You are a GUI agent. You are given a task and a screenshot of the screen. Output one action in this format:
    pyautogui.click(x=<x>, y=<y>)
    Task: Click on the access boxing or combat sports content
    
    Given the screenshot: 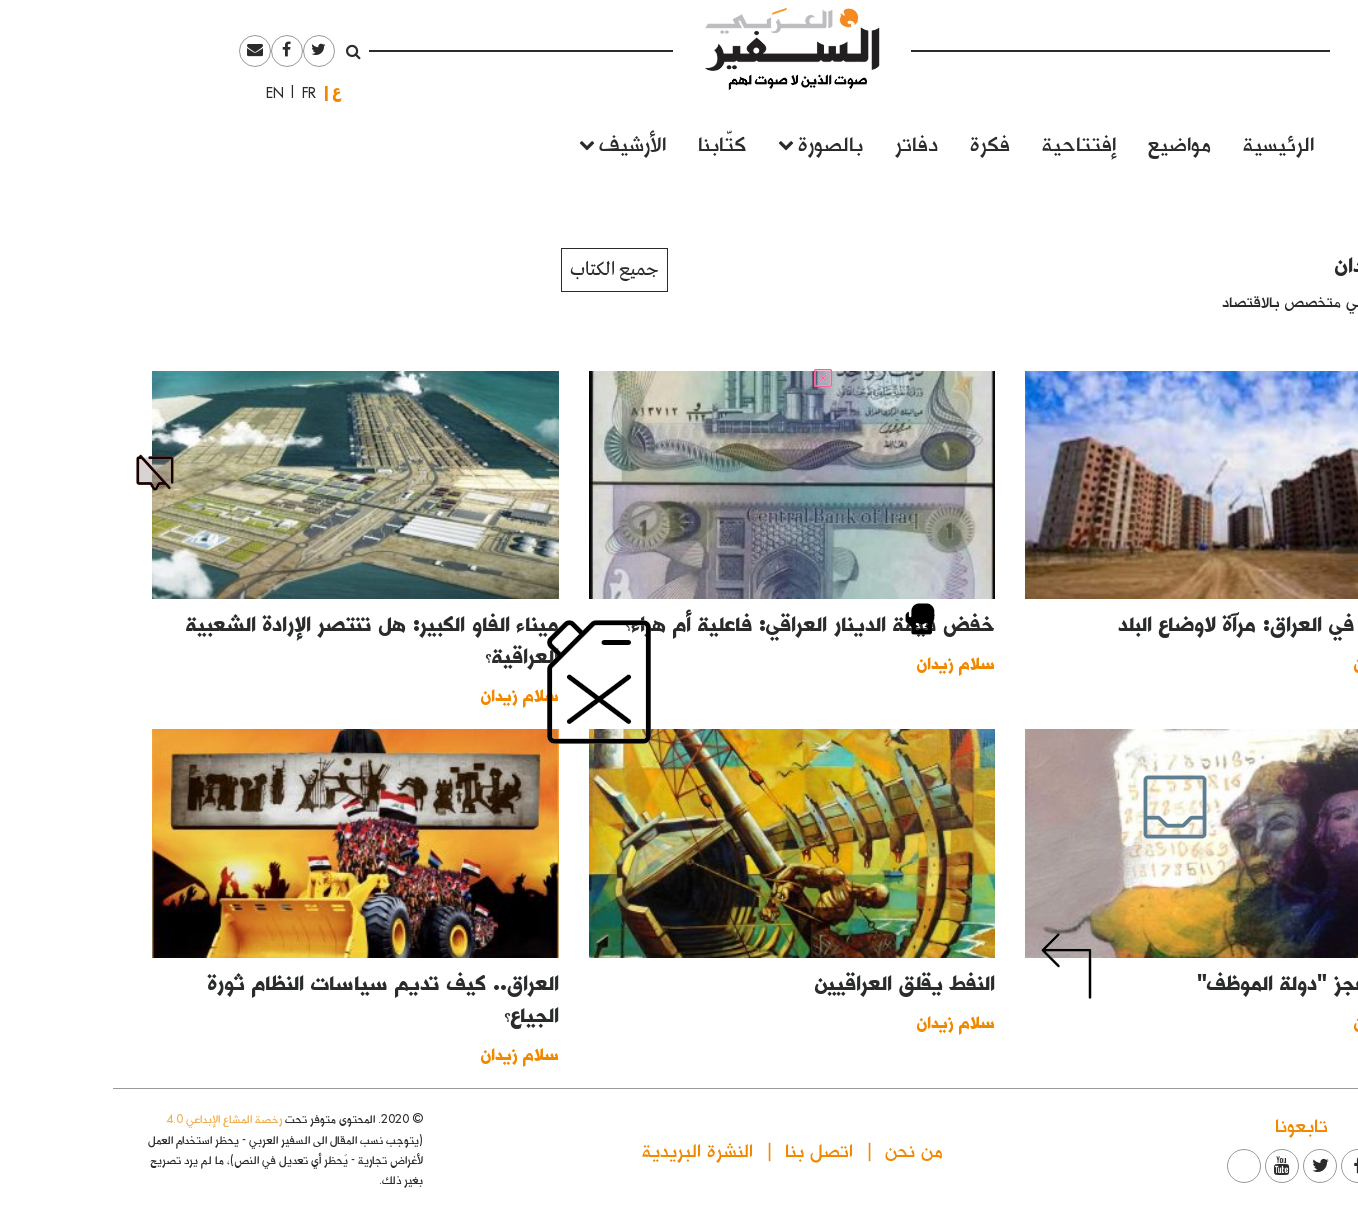 What is the action you would take?
    pyautogui.click(x=920, y=619)
    